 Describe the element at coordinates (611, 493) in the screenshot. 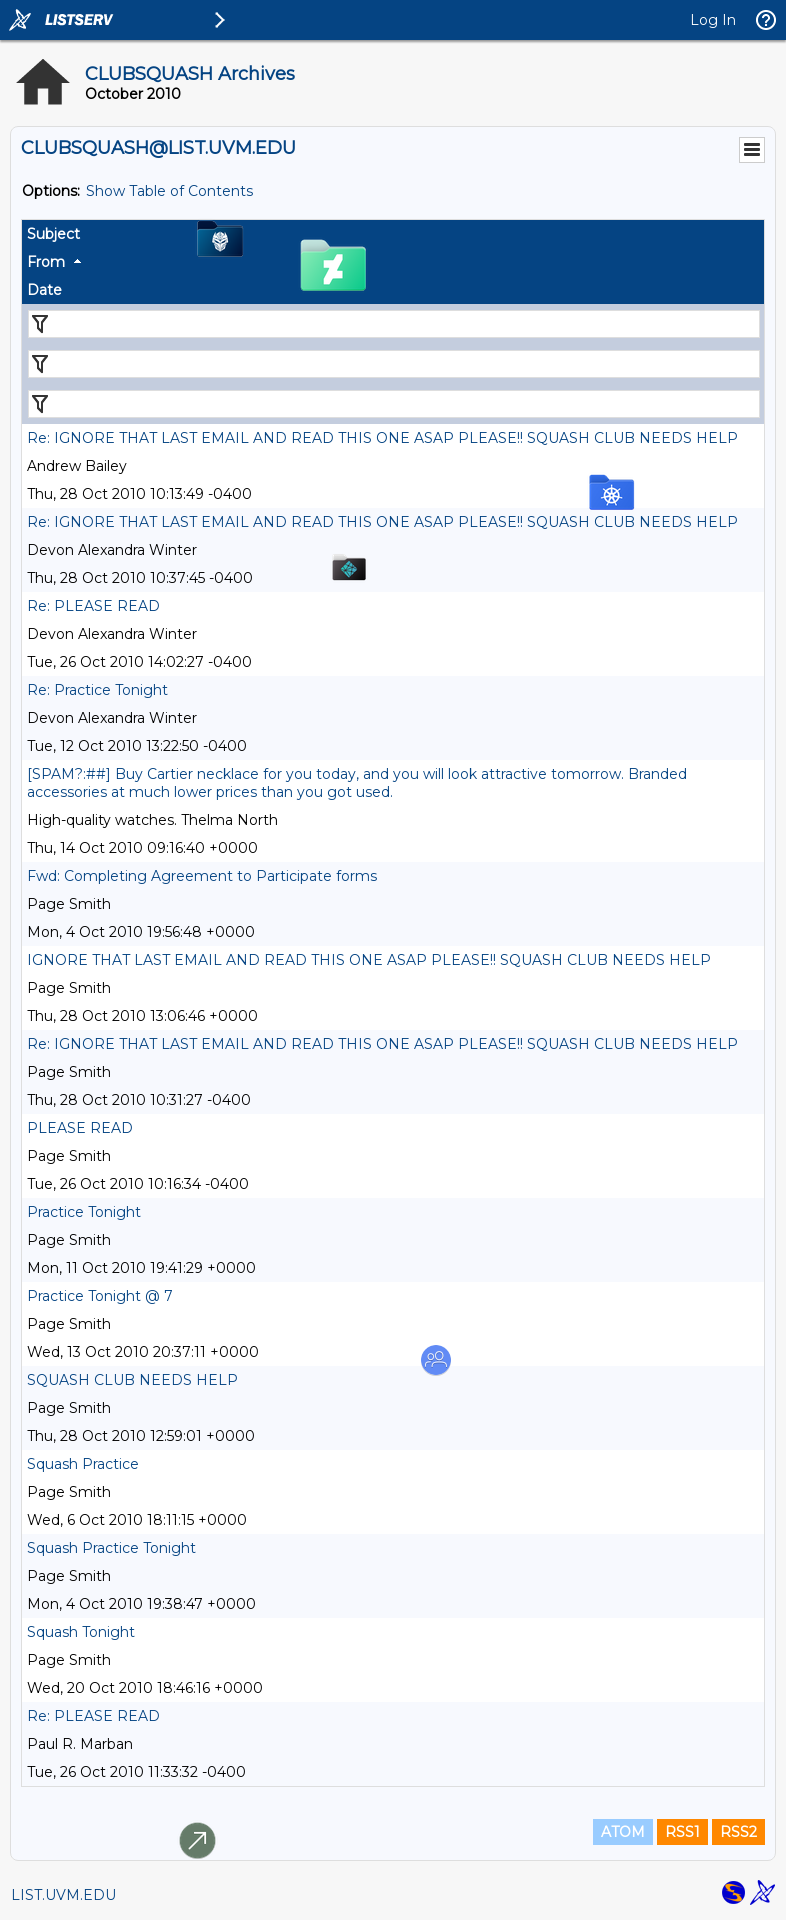

I see `open kubernetes project files` at that location.